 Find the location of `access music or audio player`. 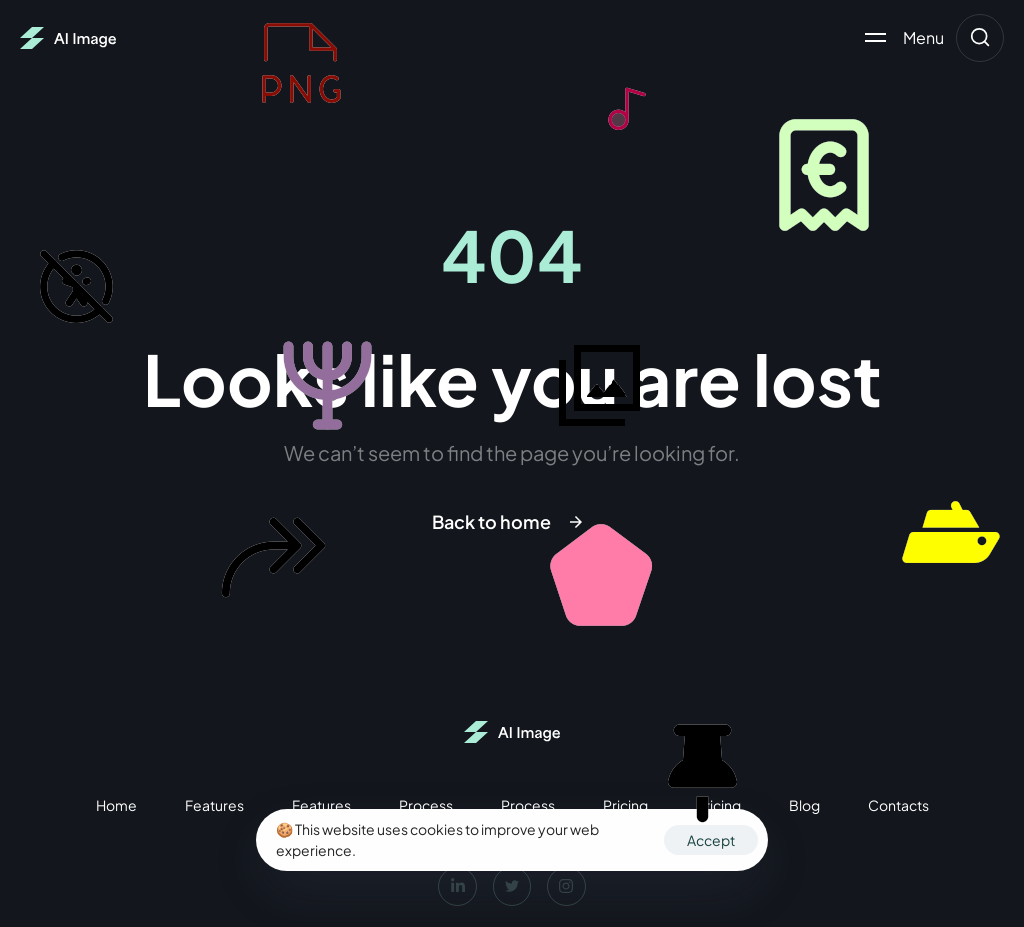

access music or audio player is located at coordinates (627, 108).